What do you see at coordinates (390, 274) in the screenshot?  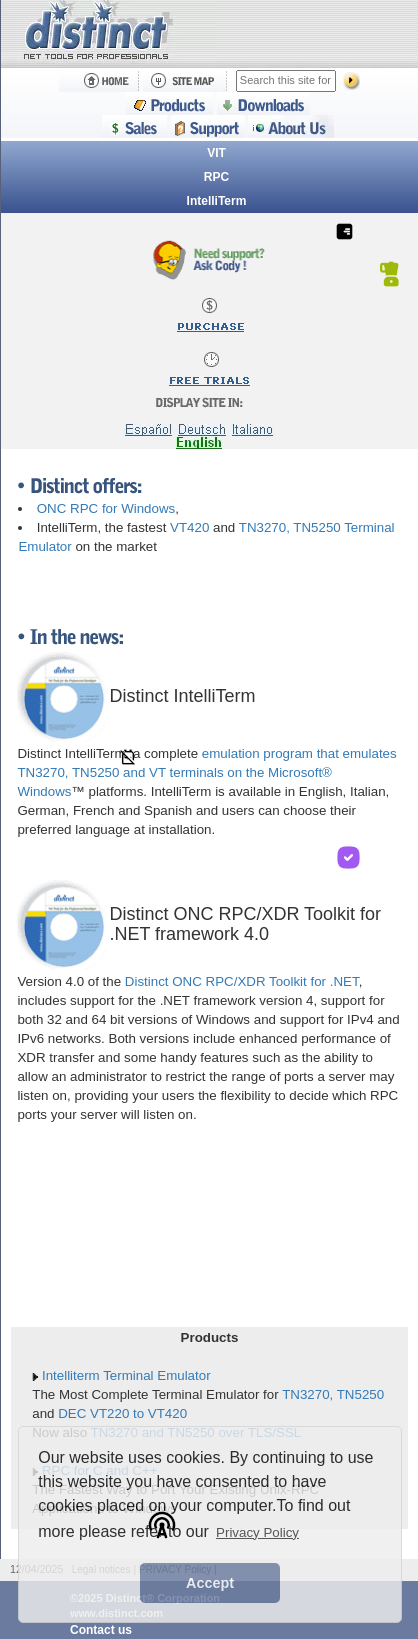 I see `access blender or mixing tool settings` at bounding box center [390, 274].